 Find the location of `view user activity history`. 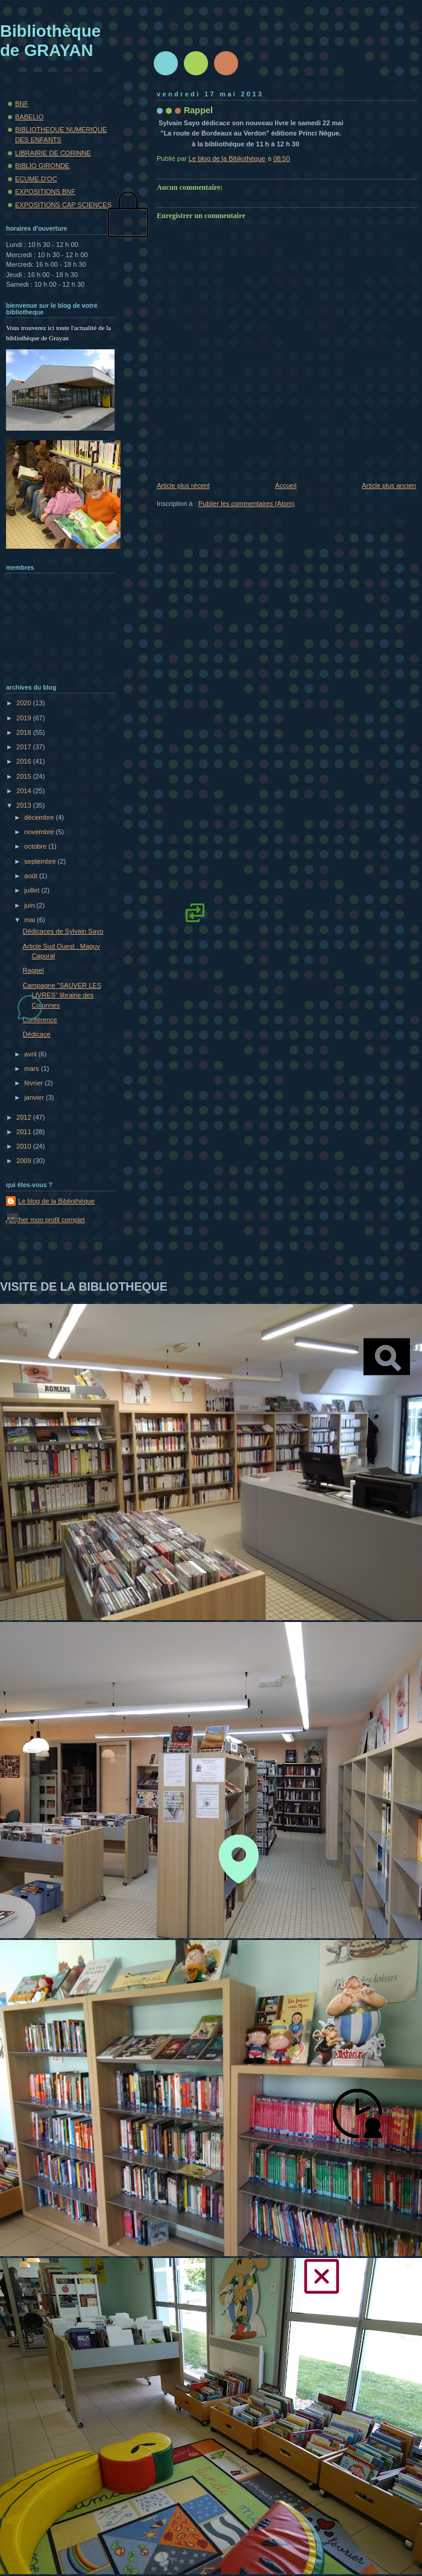

view user activity history is located at coordinates (357, 2113).